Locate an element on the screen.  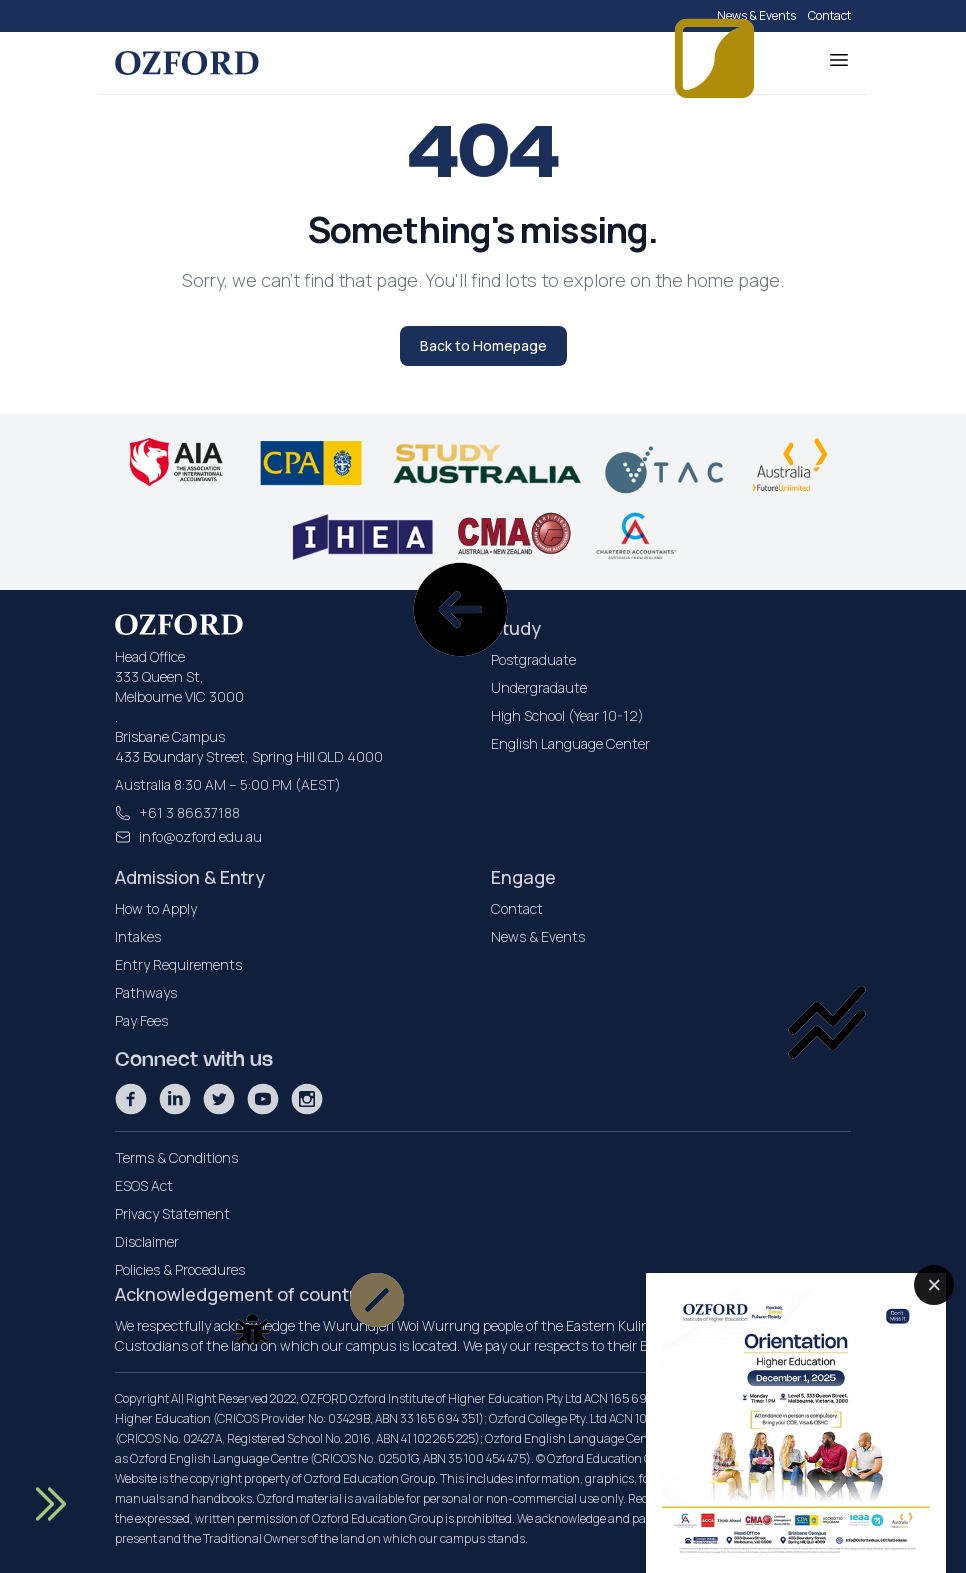
view stacked line chart data is located at coordinates (827, 1022).